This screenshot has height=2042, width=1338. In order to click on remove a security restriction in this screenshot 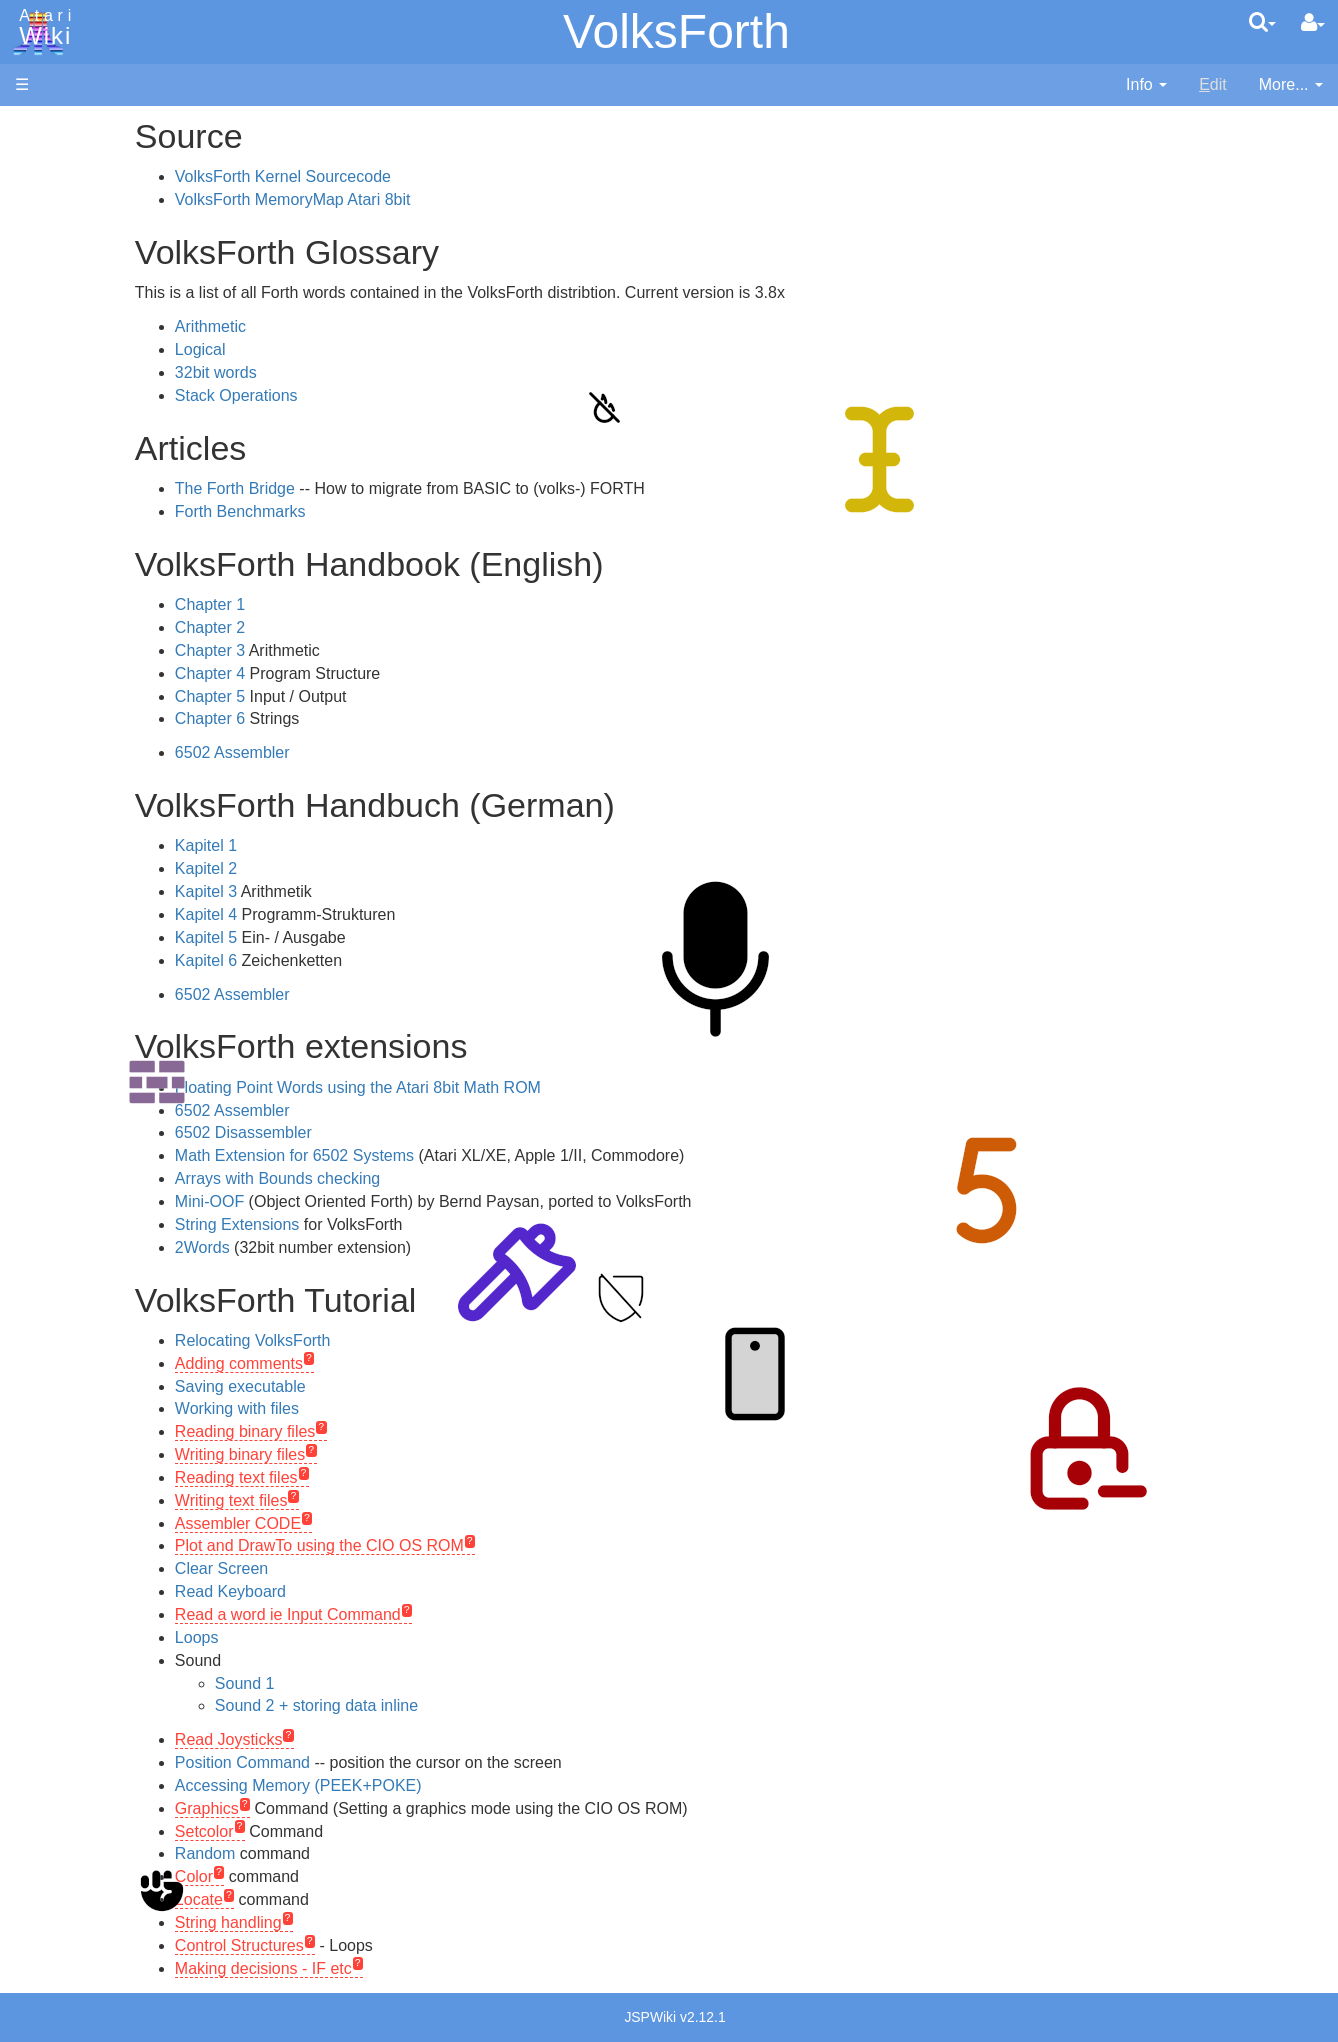, I will do `click(1079, 1448)`.